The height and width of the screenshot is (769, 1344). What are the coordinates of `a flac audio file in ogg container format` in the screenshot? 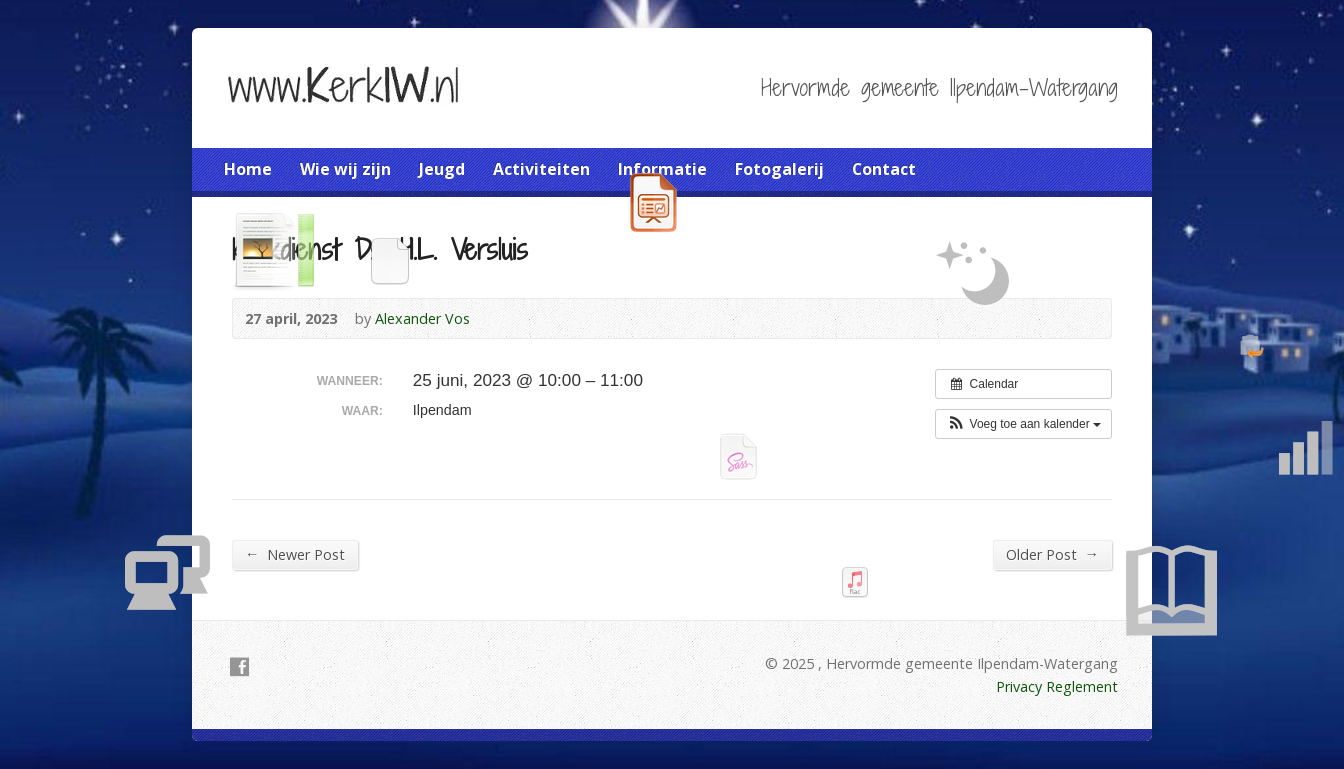 It's located at (855, 582).